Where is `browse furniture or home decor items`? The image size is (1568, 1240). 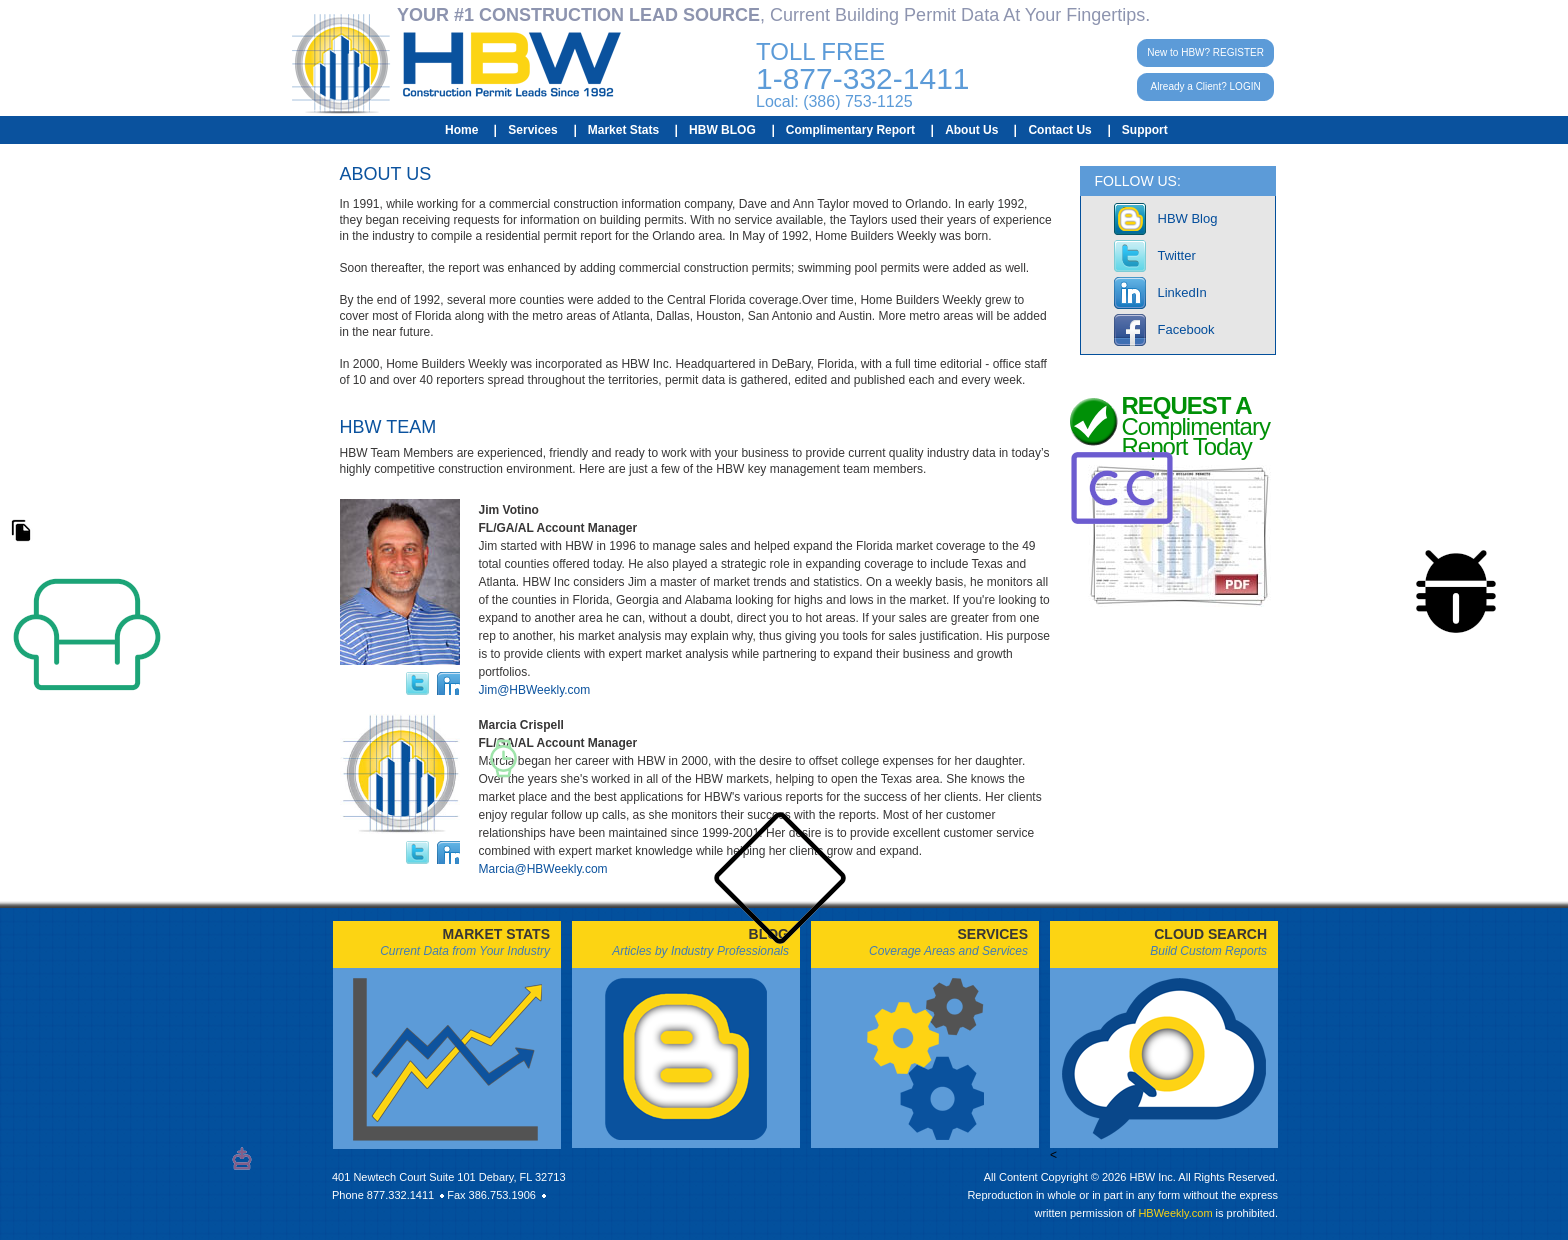
browse furniture or home decor items is located at coordinates (87, 637).